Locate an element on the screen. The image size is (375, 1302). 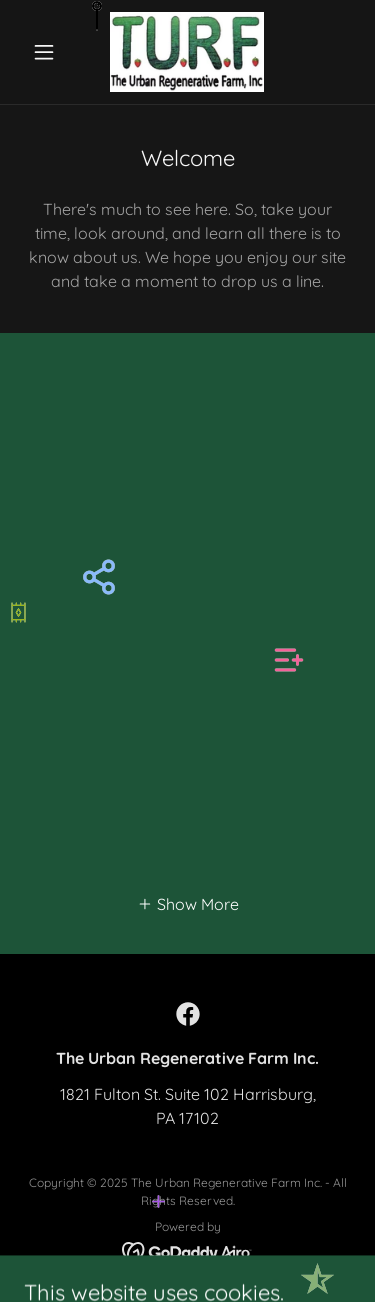
view rug or carpet product is located at coordinates (18, 612).